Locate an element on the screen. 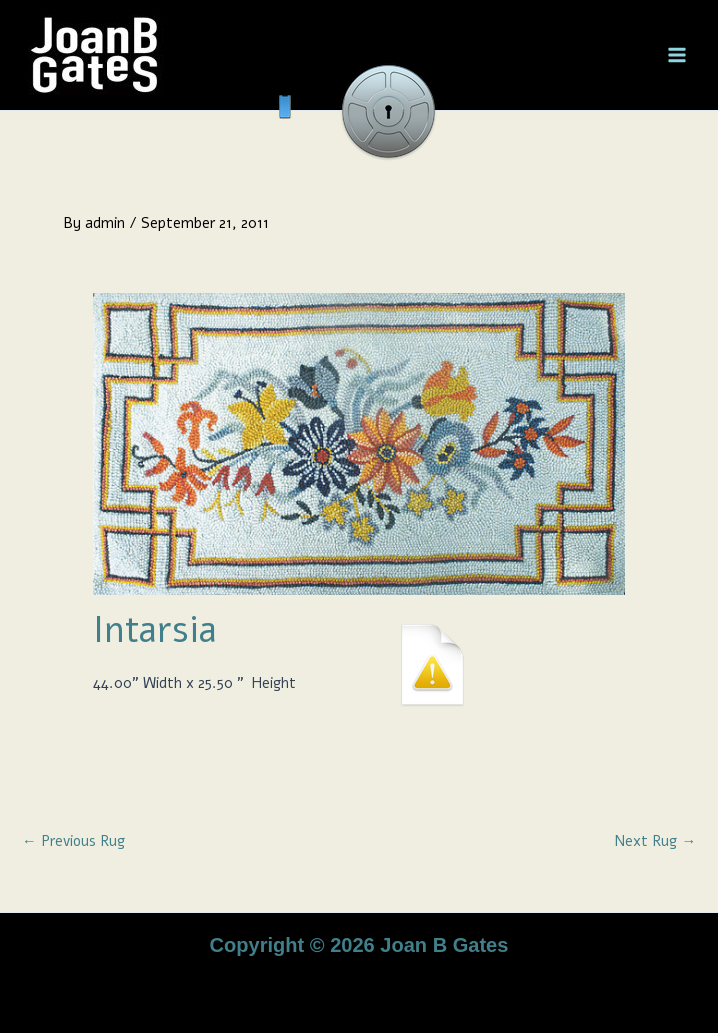 The image size is (718, 1033). report a problem or issue with a file is located at coordinates (432, 666).